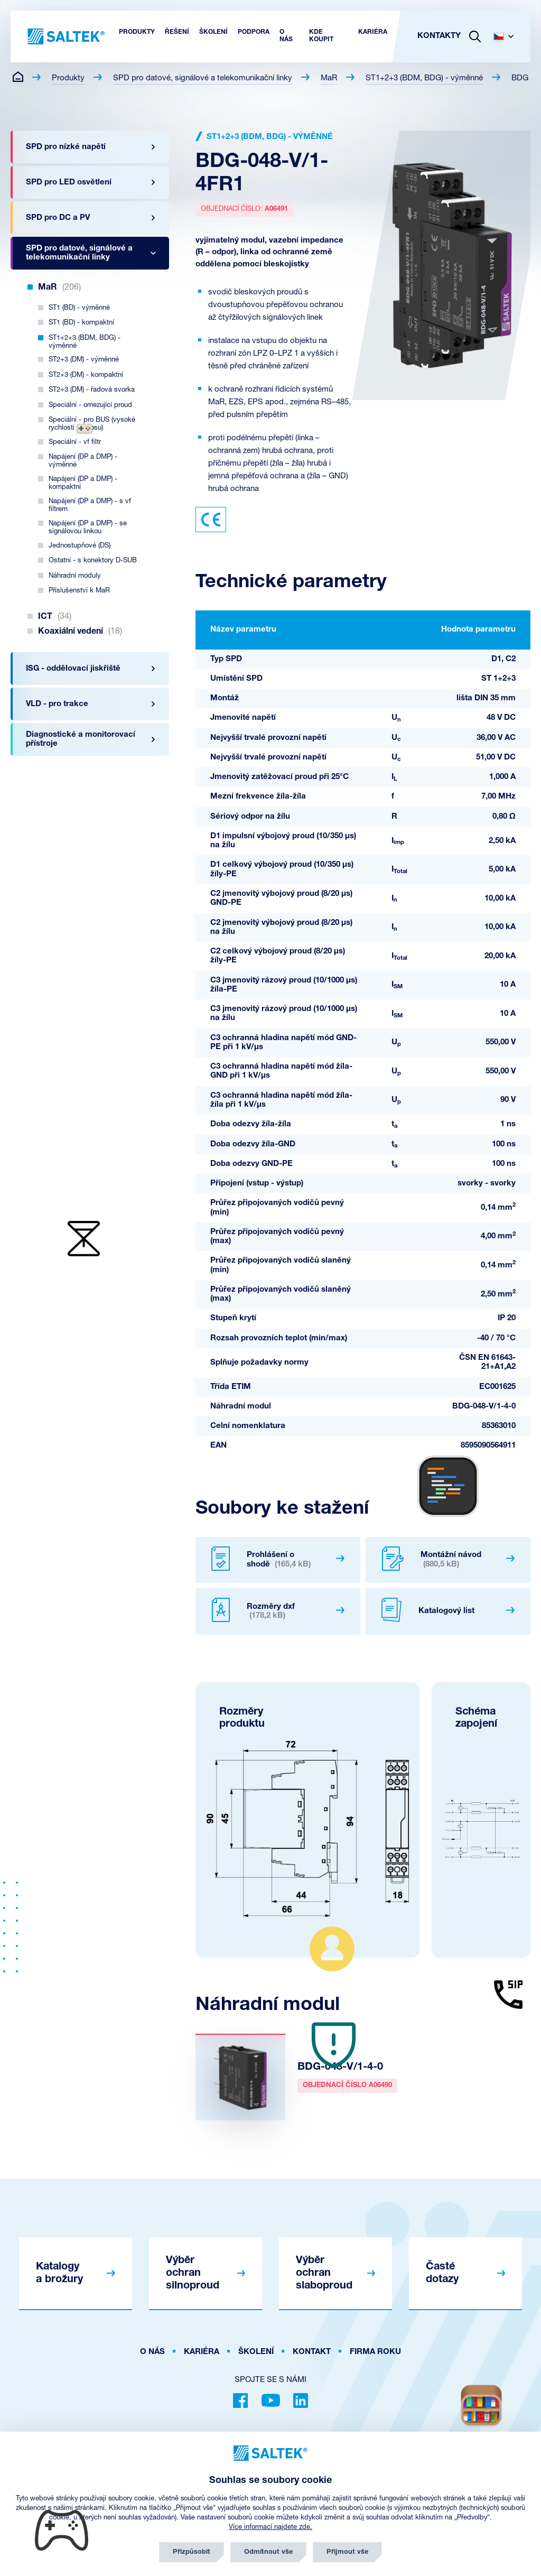  Describe the element at coordinates (448, 1486) in the screenshot. I see `open software development tools` at that location.